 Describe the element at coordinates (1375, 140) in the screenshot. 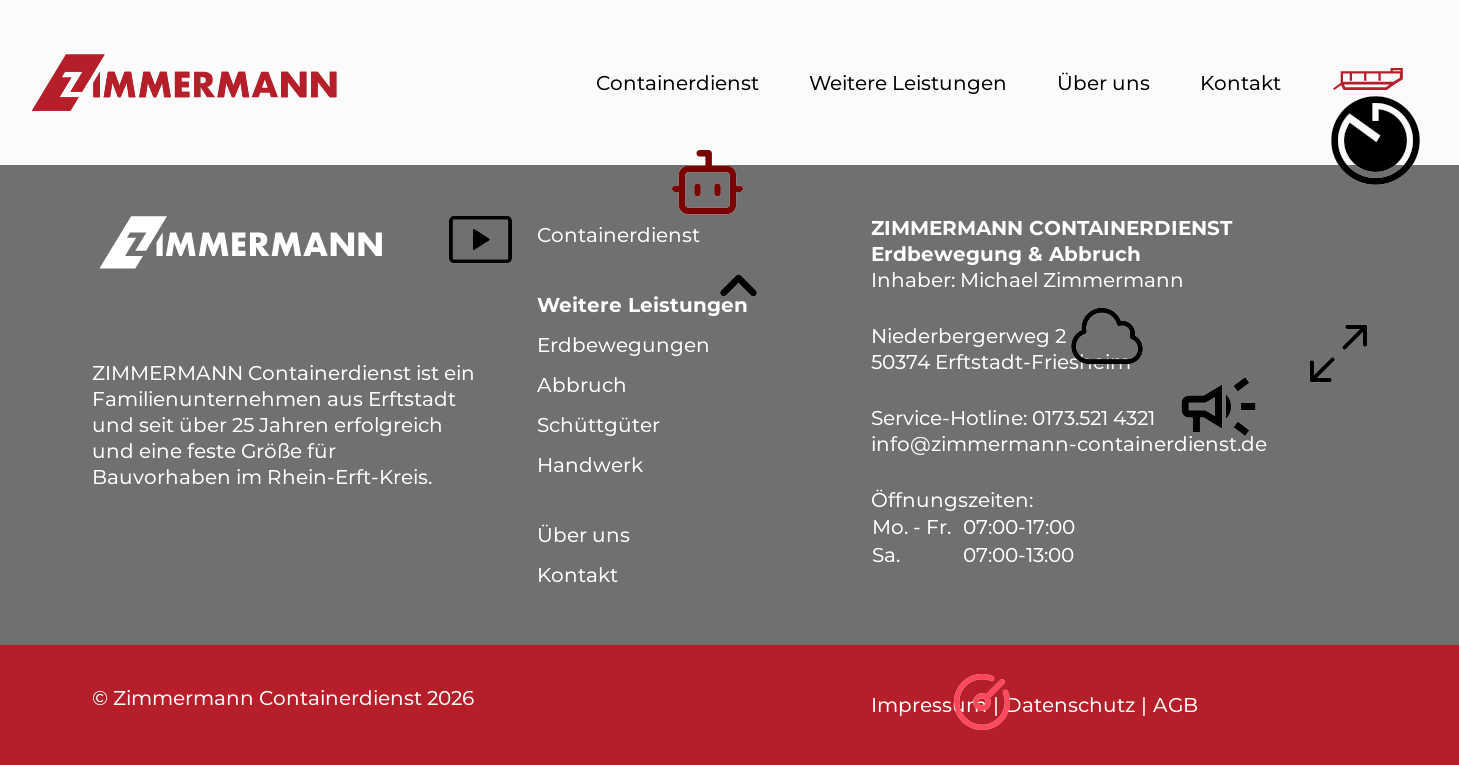

I see `set or view a countdown timer` at that location.